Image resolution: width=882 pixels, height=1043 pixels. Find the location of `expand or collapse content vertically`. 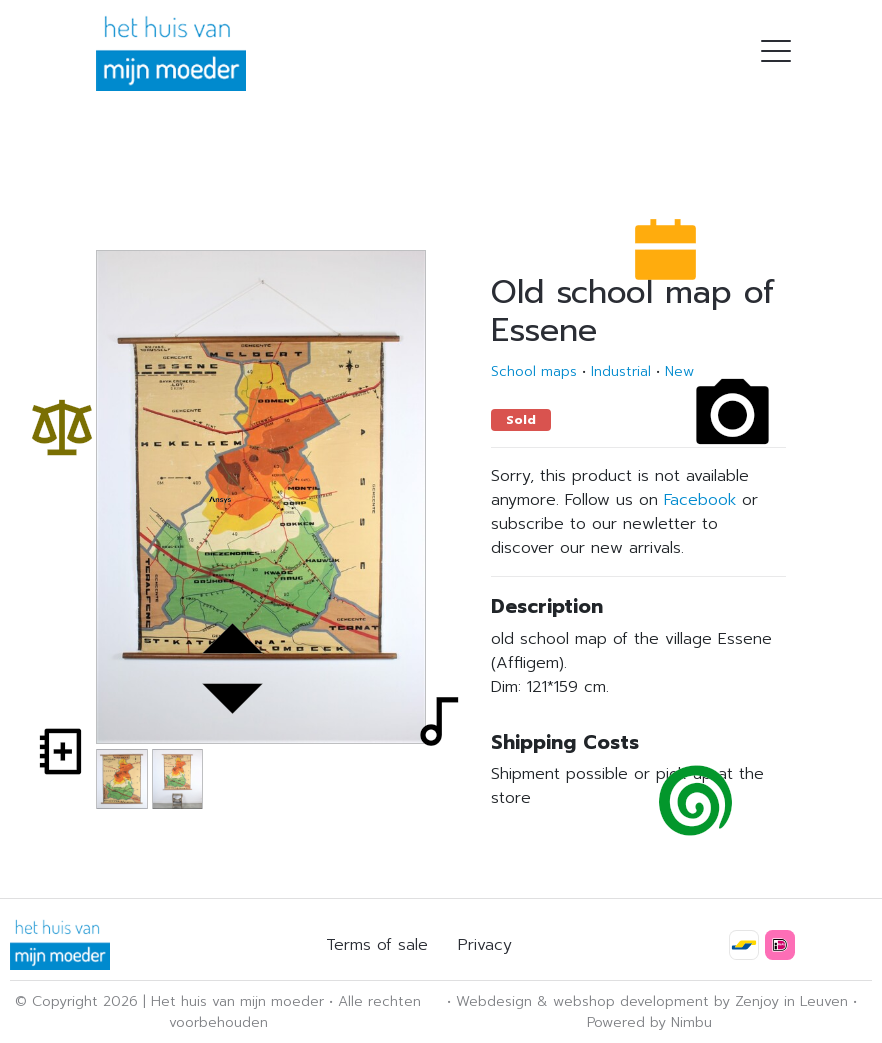

expand or collapse content vertically is located at coordinates (232, 668).